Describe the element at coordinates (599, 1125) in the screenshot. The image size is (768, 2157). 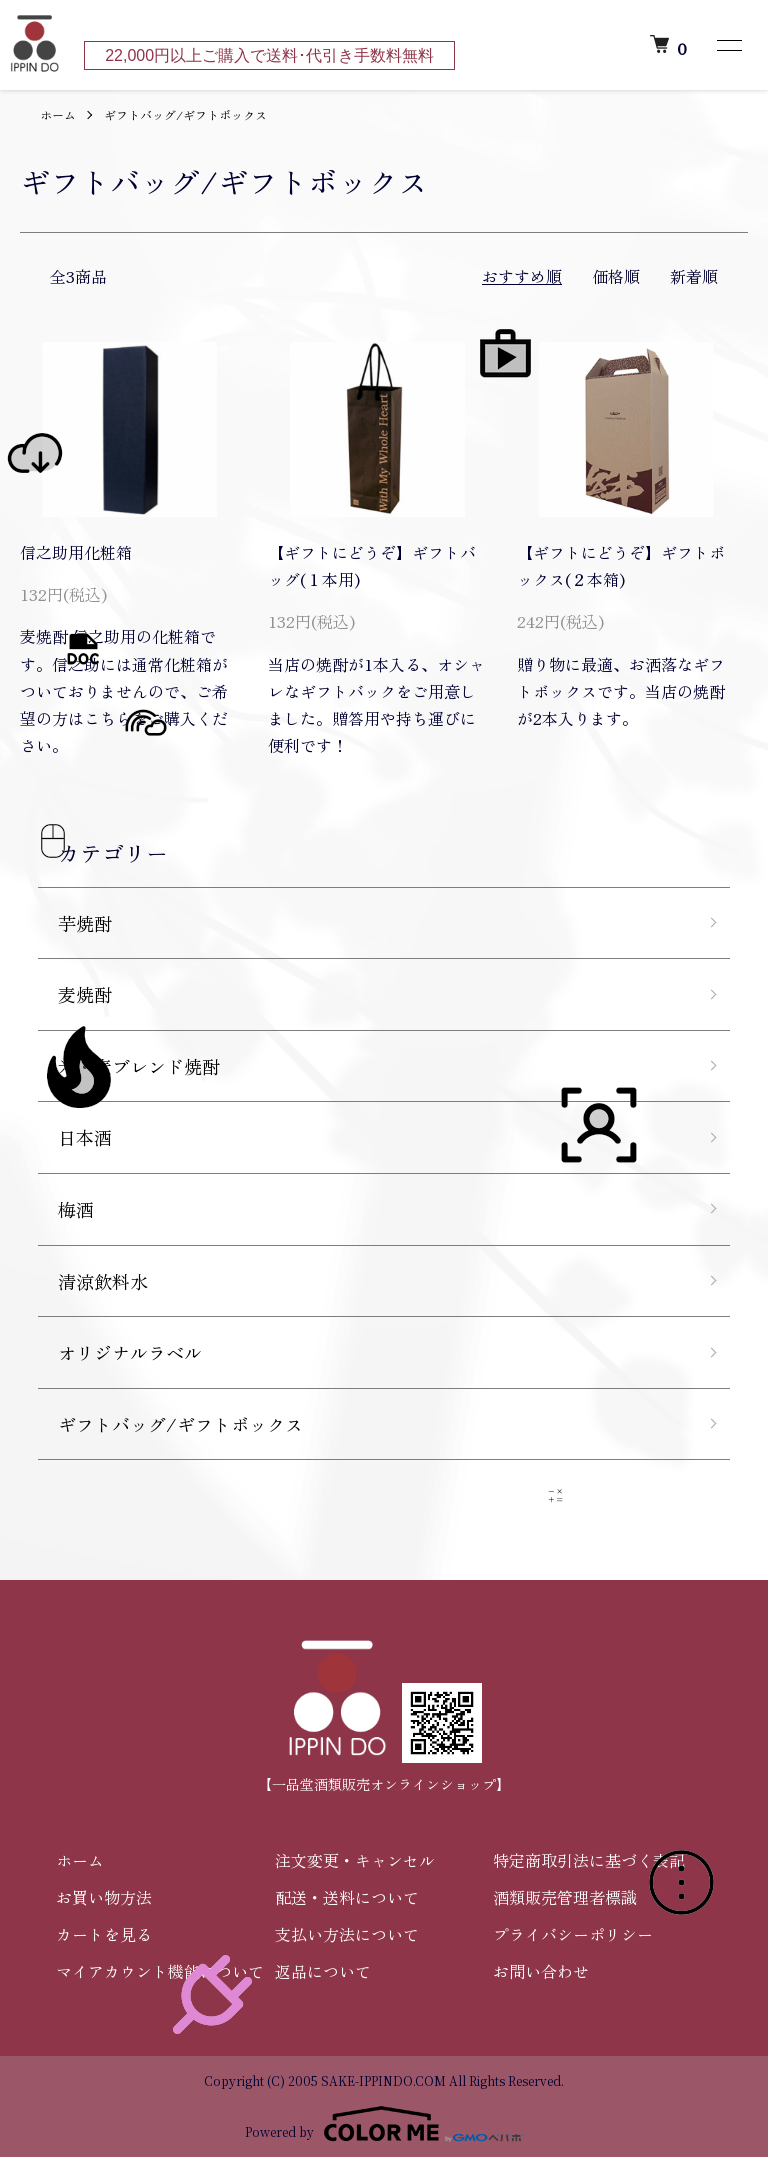
I see `focus on current user profile` at that location.